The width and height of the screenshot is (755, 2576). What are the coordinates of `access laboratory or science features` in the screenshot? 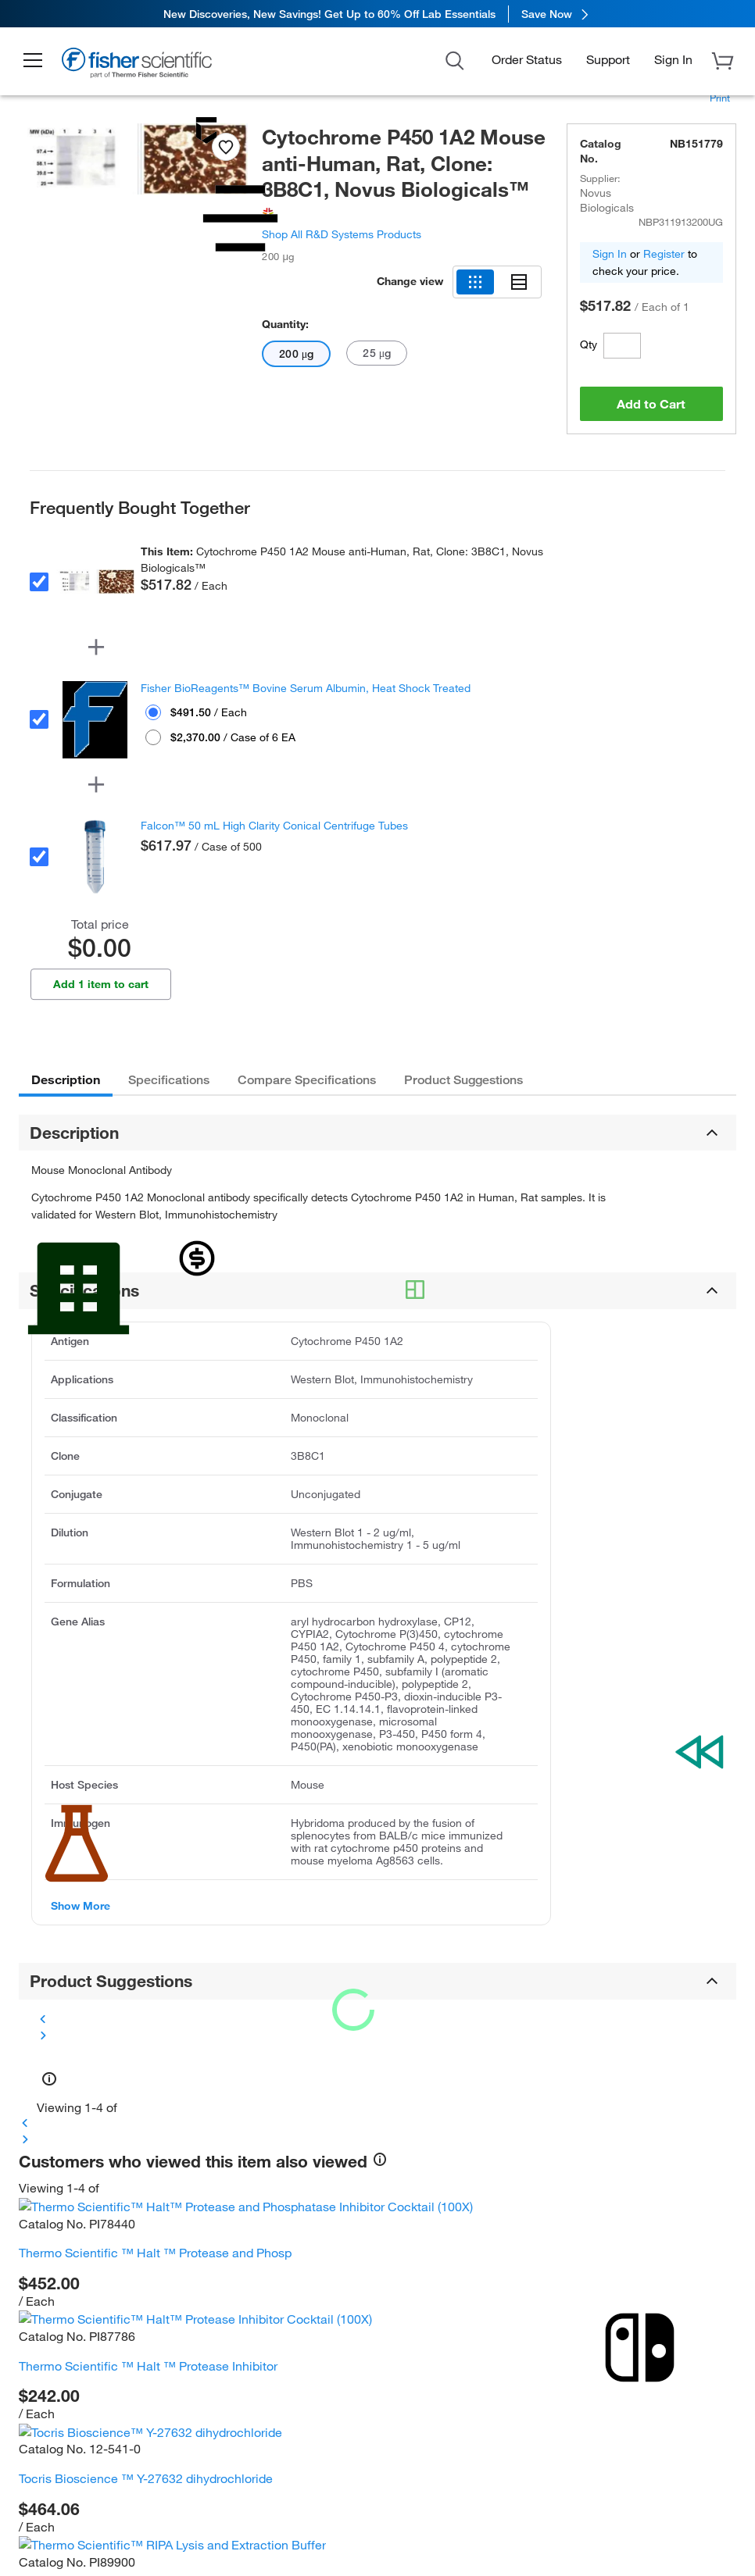 It's located at (77, 1843).